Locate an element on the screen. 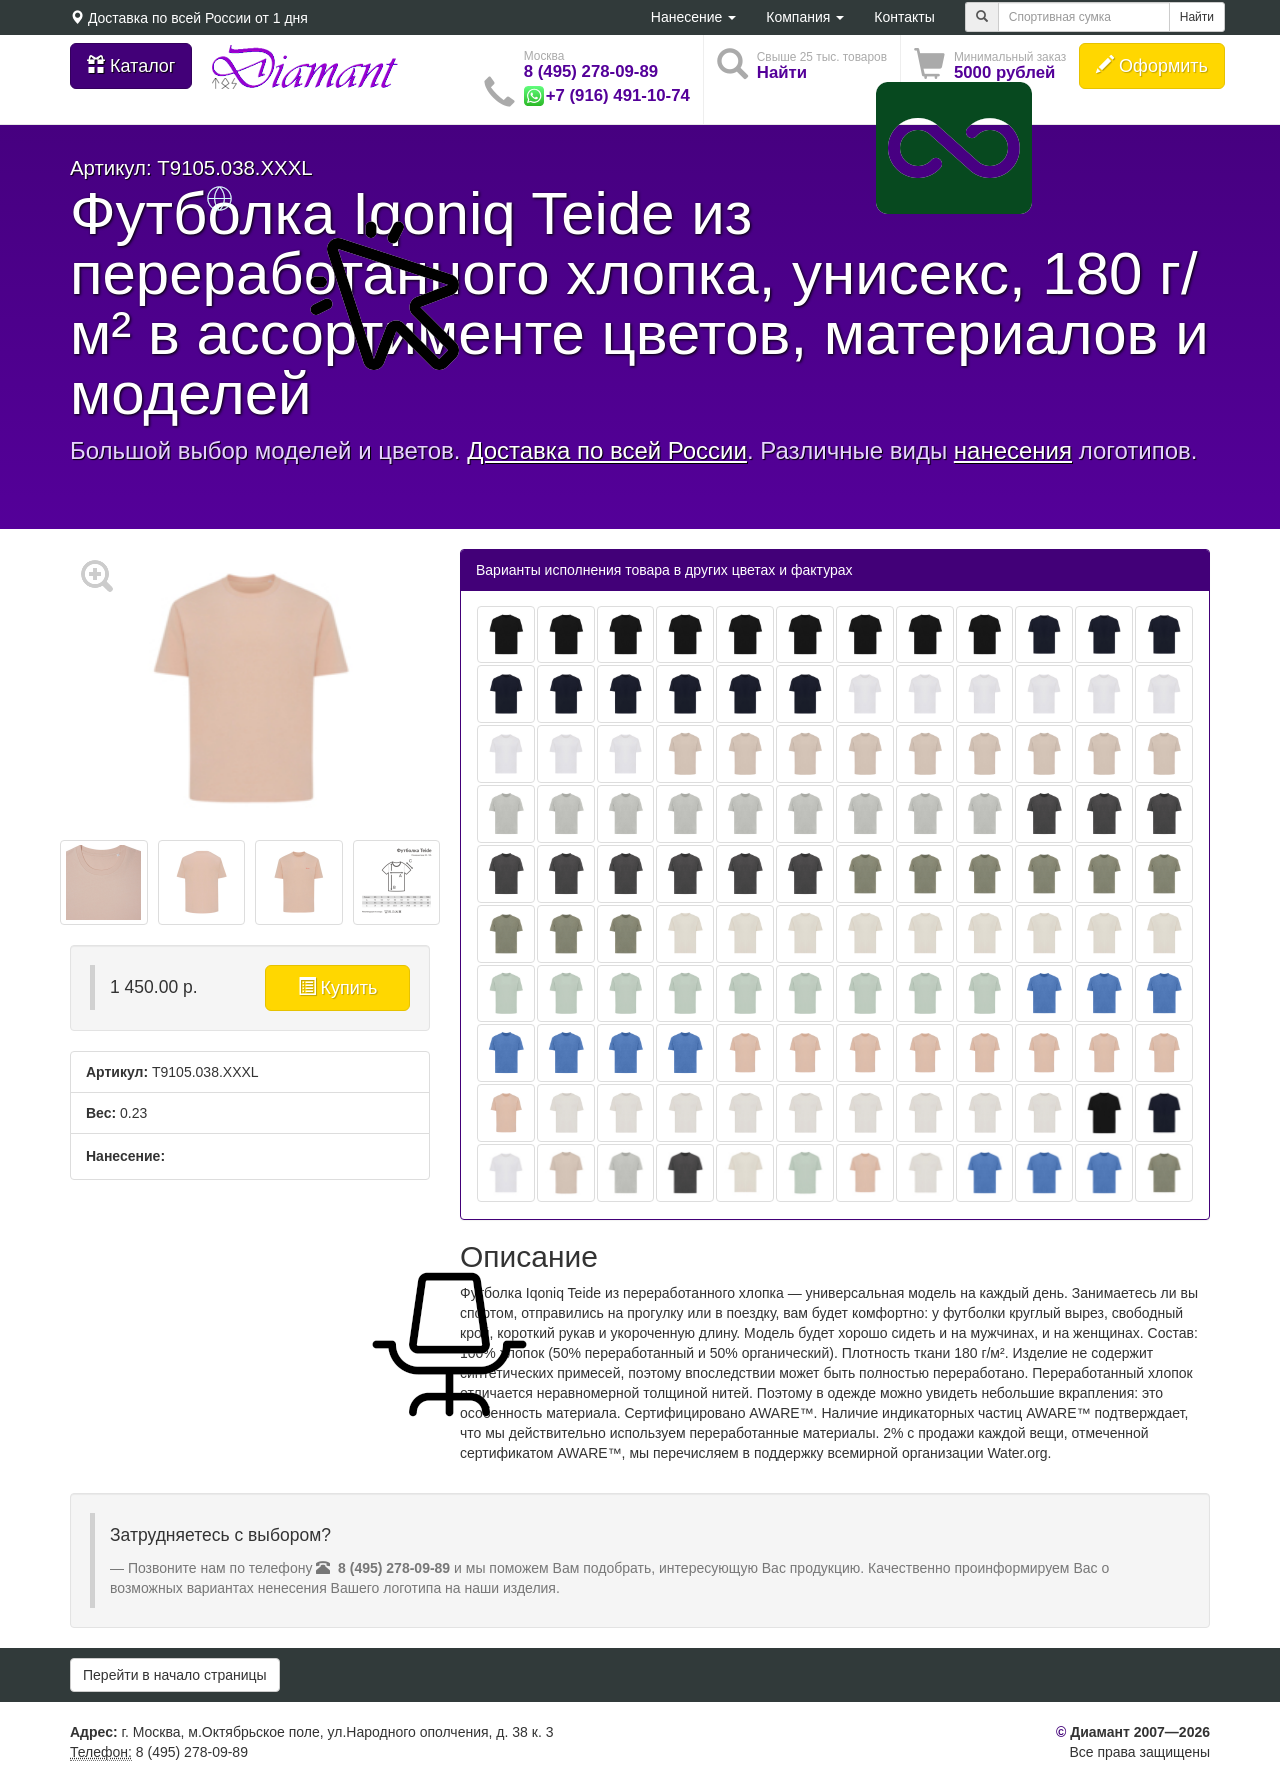 Image resolution: width=1280 pixels, height=1782 pixels. indicates unlimited or infinite capacity is located at coordinates (954, 148).